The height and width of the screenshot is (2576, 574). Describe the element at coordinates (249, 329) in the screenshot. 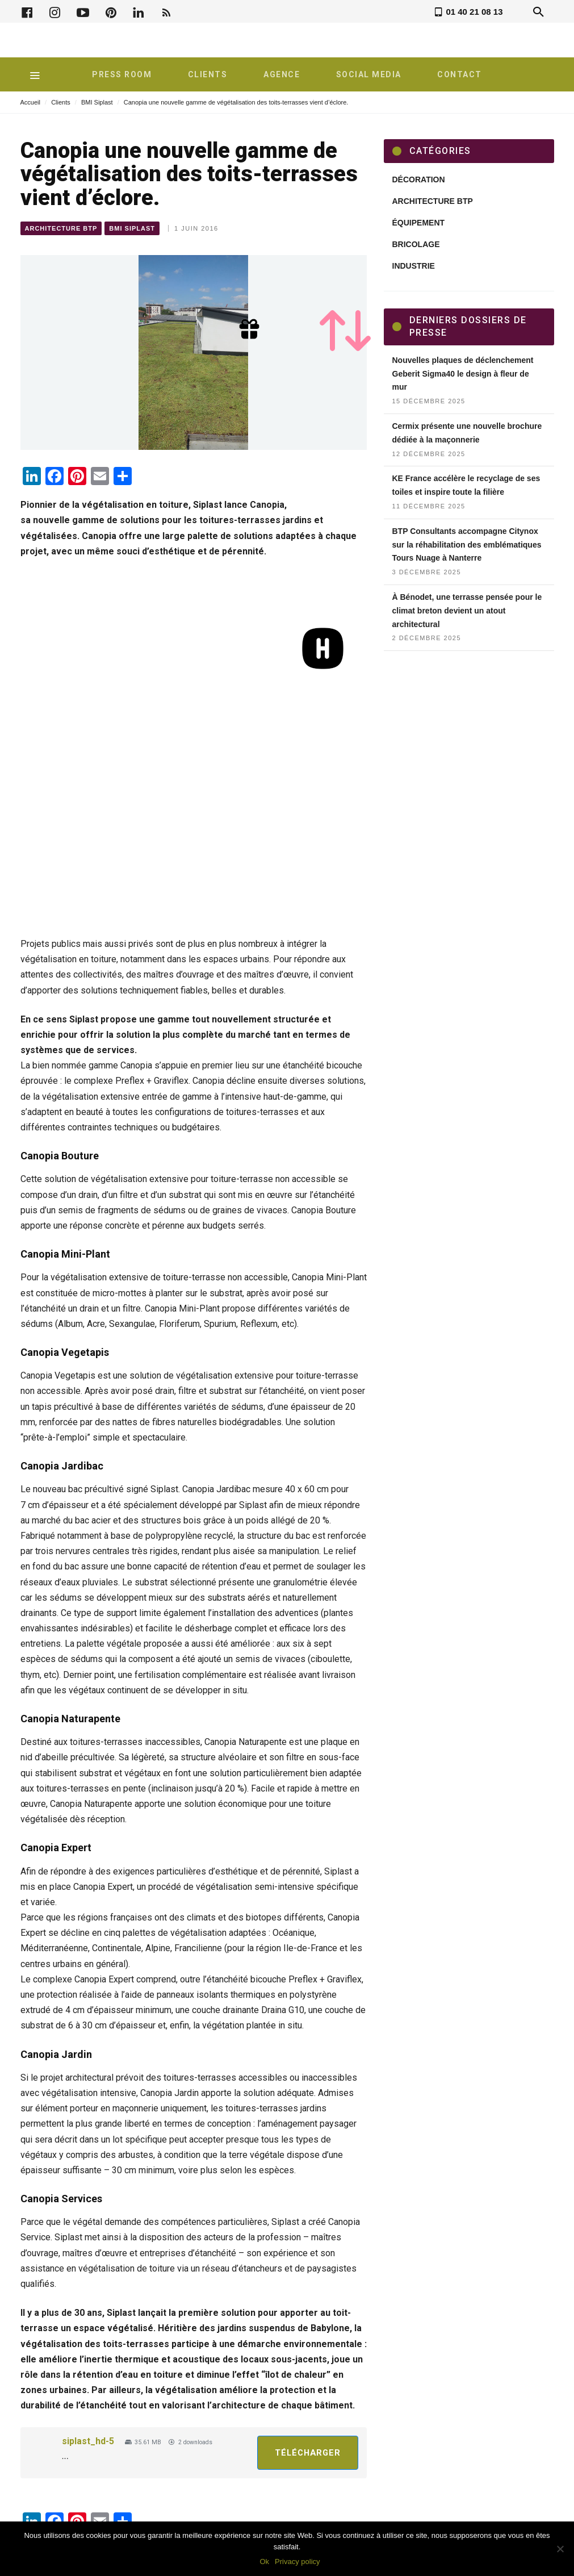

I see `view or redeem a gift` at that location.